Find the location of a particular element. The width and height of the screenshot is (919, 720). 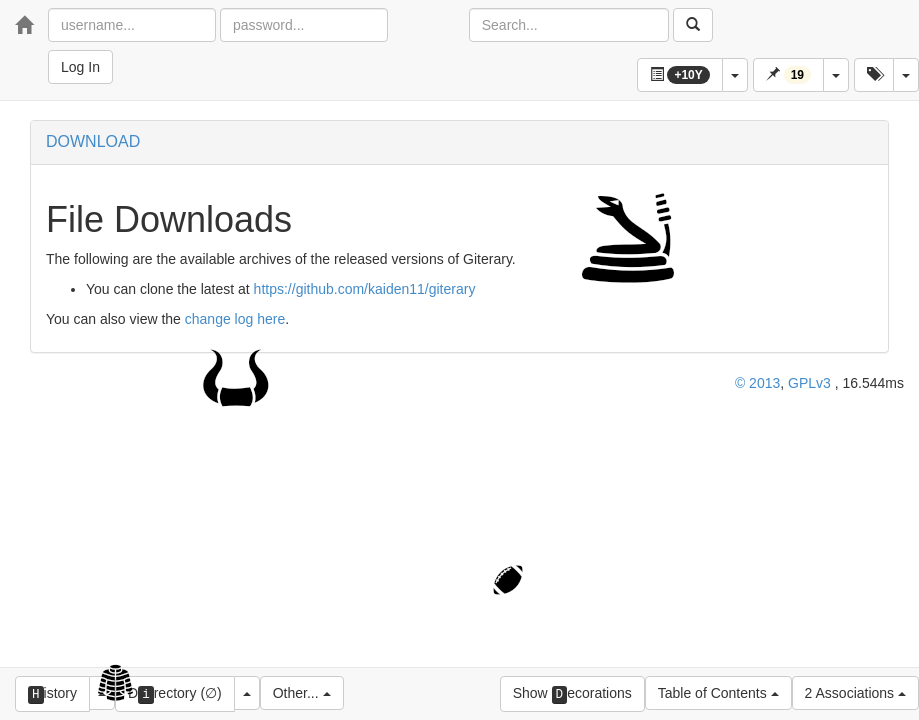

indicates danger or hazard warning is located at coordinates (628, 238).